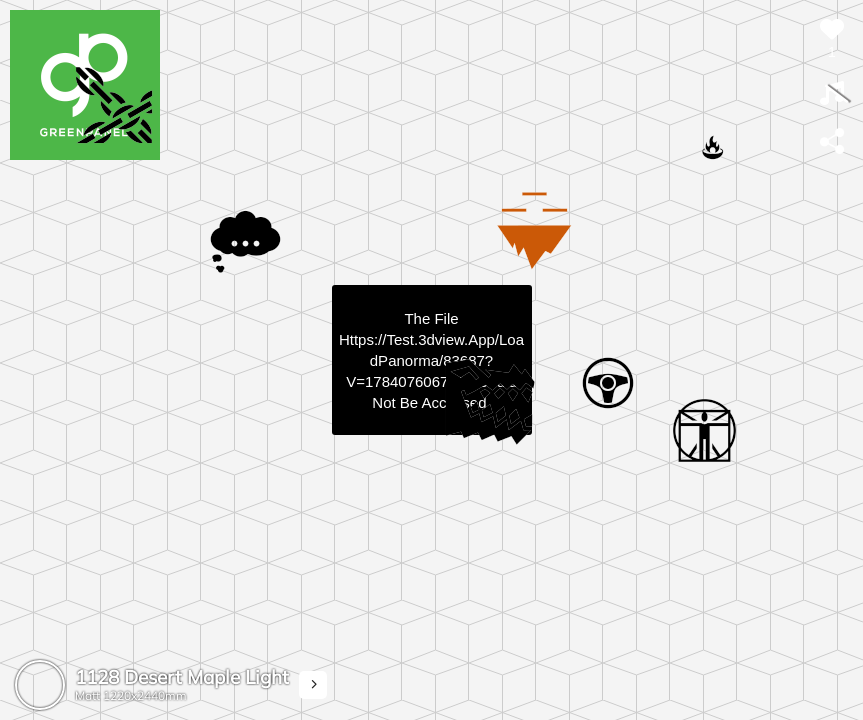 This screenshot has width=863, height=720. What do you see at coordinates (712, 147) in the screenshot?
I see `access fire pit or bonfire feature in game` at bounding box center [712, 147].